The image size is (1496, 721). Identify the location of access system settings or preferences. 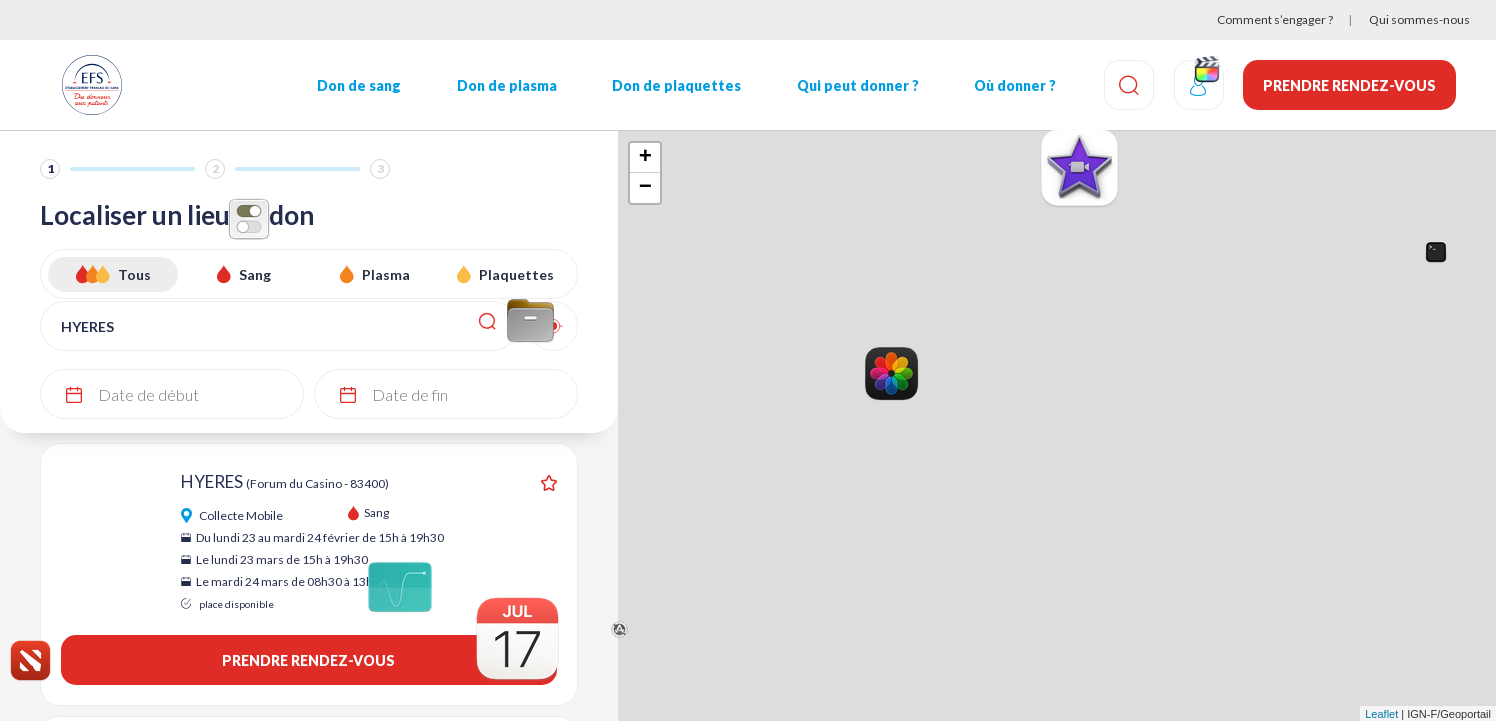
(249, 219).